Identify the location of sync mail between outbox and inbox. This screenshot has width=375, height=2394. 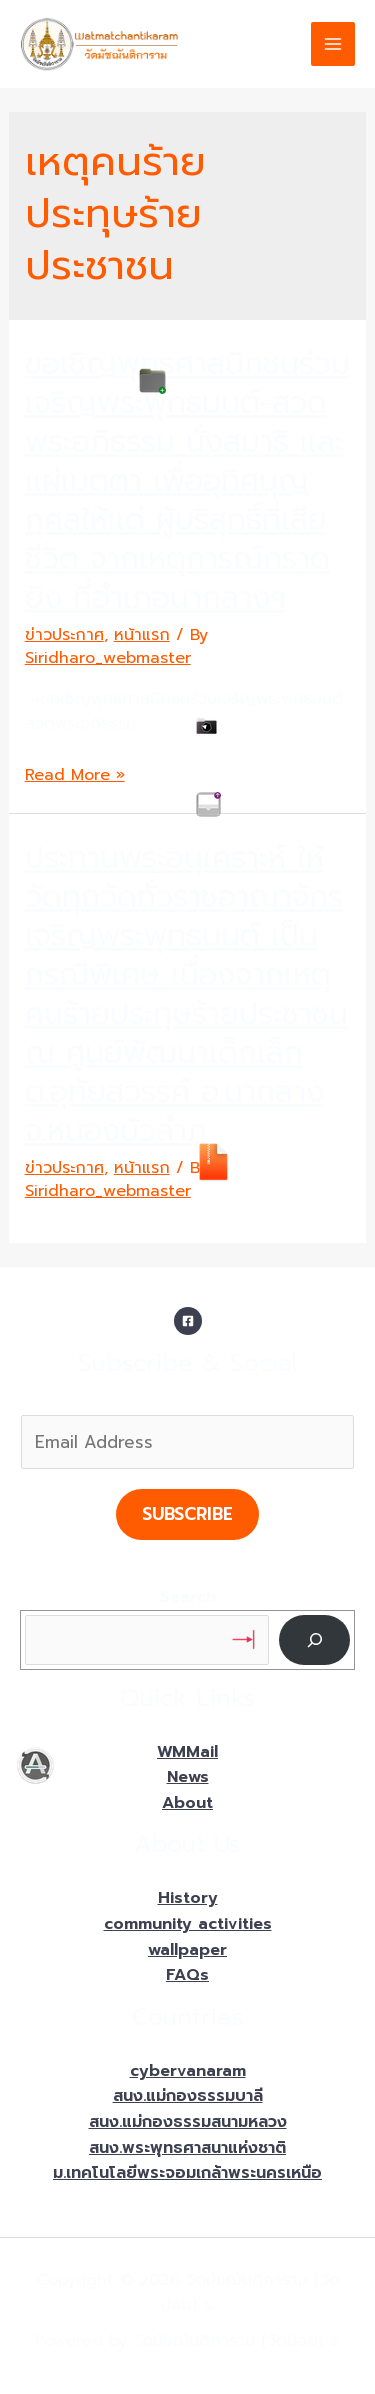
(208, 804).